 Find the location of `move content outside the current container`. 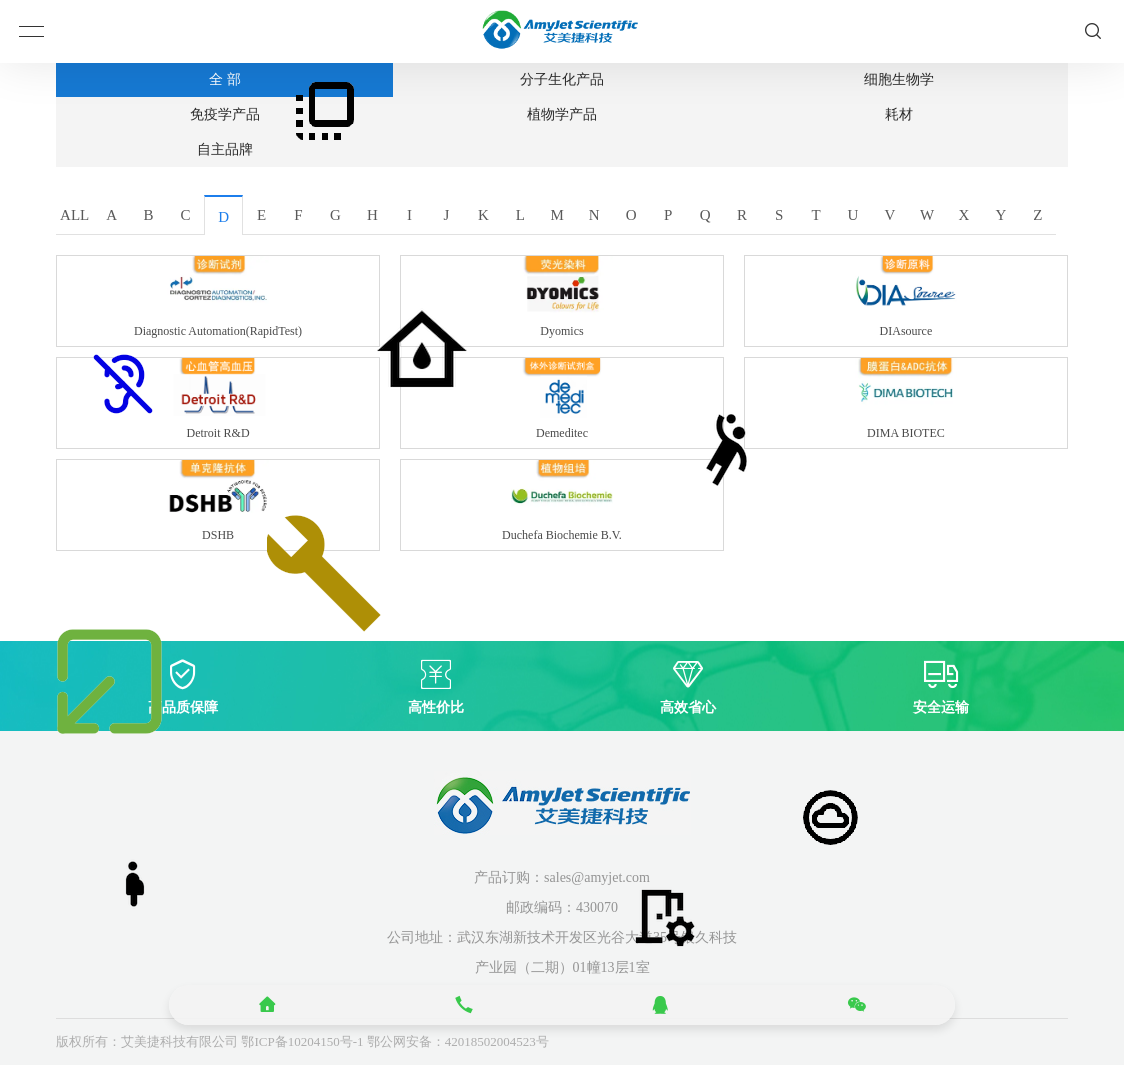

move content outside the current container is located at coordinates (109, 681).